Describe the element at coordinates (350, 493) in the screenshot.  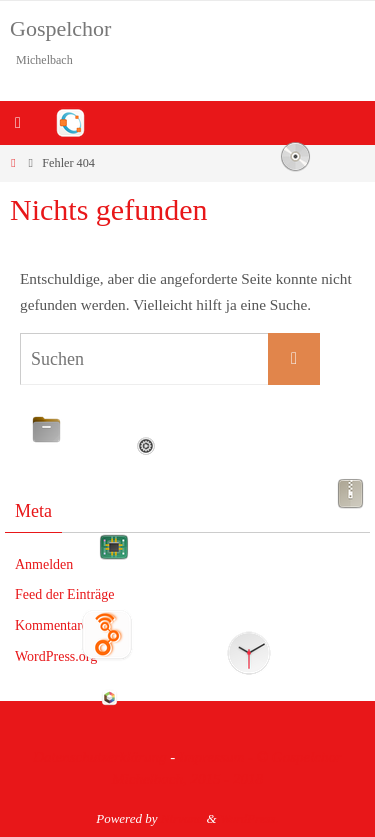
I see `open file roller archive manager` at that location.